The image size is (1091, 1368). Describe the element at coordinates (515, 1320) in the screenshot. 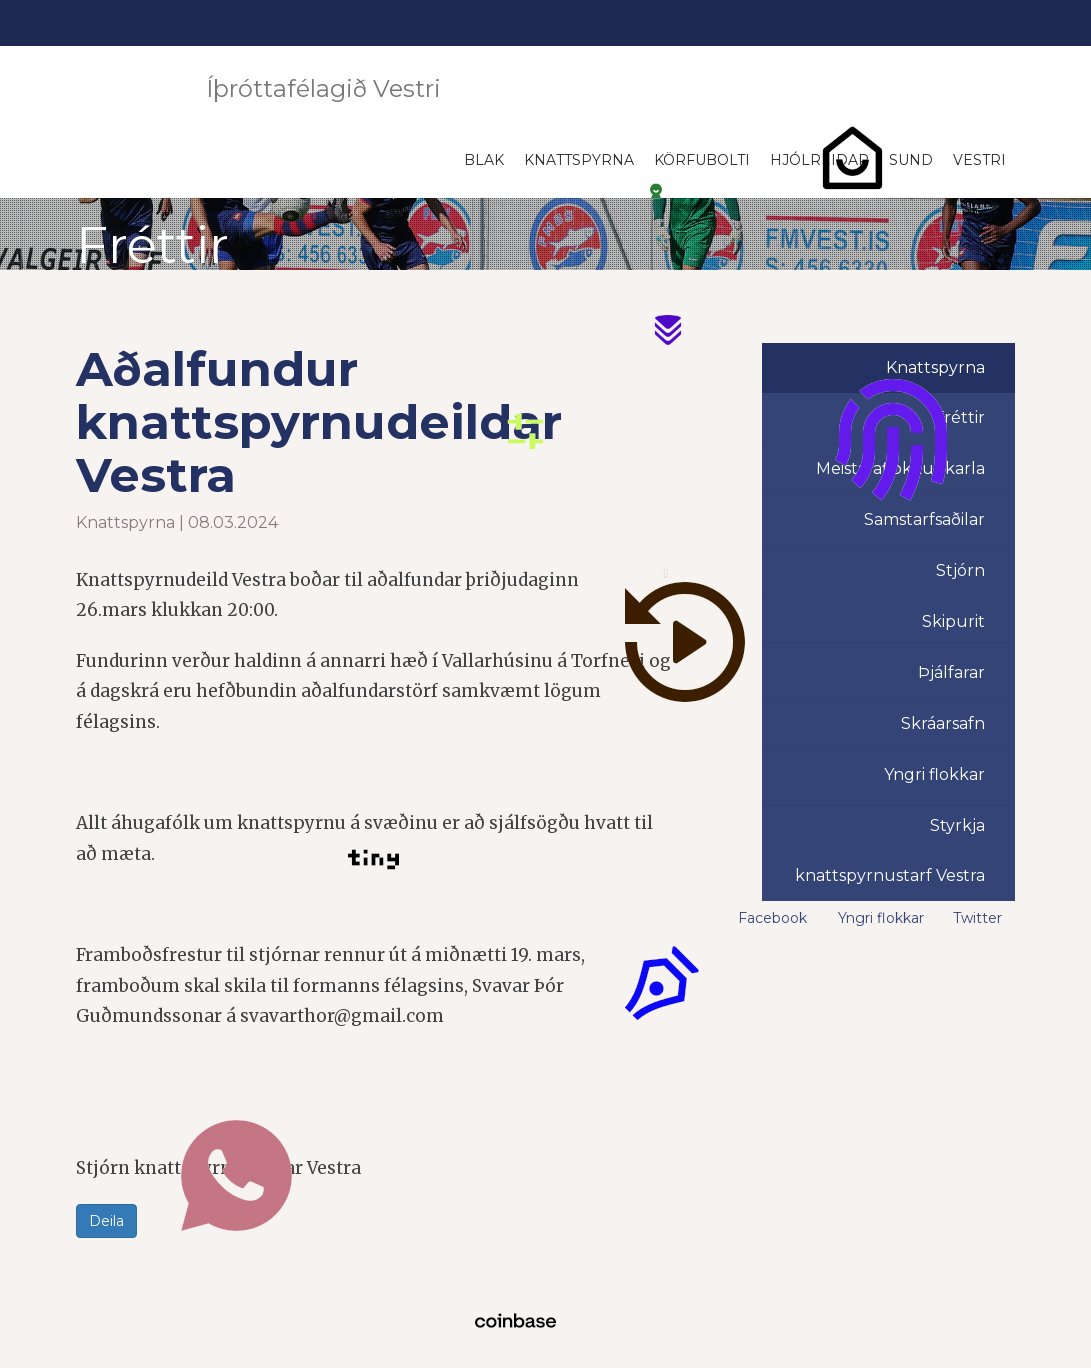

I see `open the Coinbase app` at that location.